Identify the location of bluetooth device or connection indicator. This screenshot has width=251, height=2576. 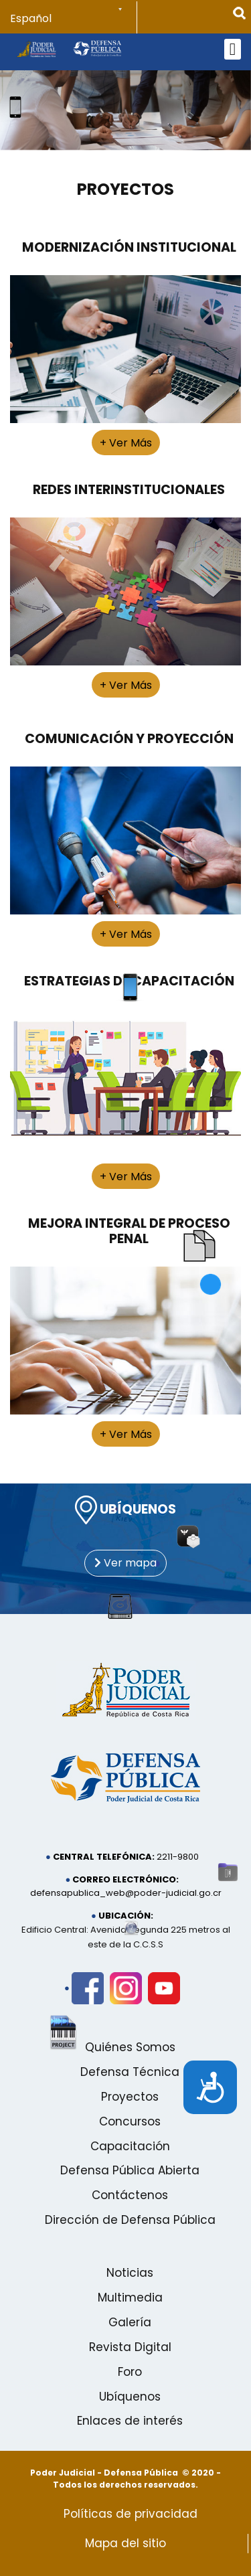
(6, 1530).